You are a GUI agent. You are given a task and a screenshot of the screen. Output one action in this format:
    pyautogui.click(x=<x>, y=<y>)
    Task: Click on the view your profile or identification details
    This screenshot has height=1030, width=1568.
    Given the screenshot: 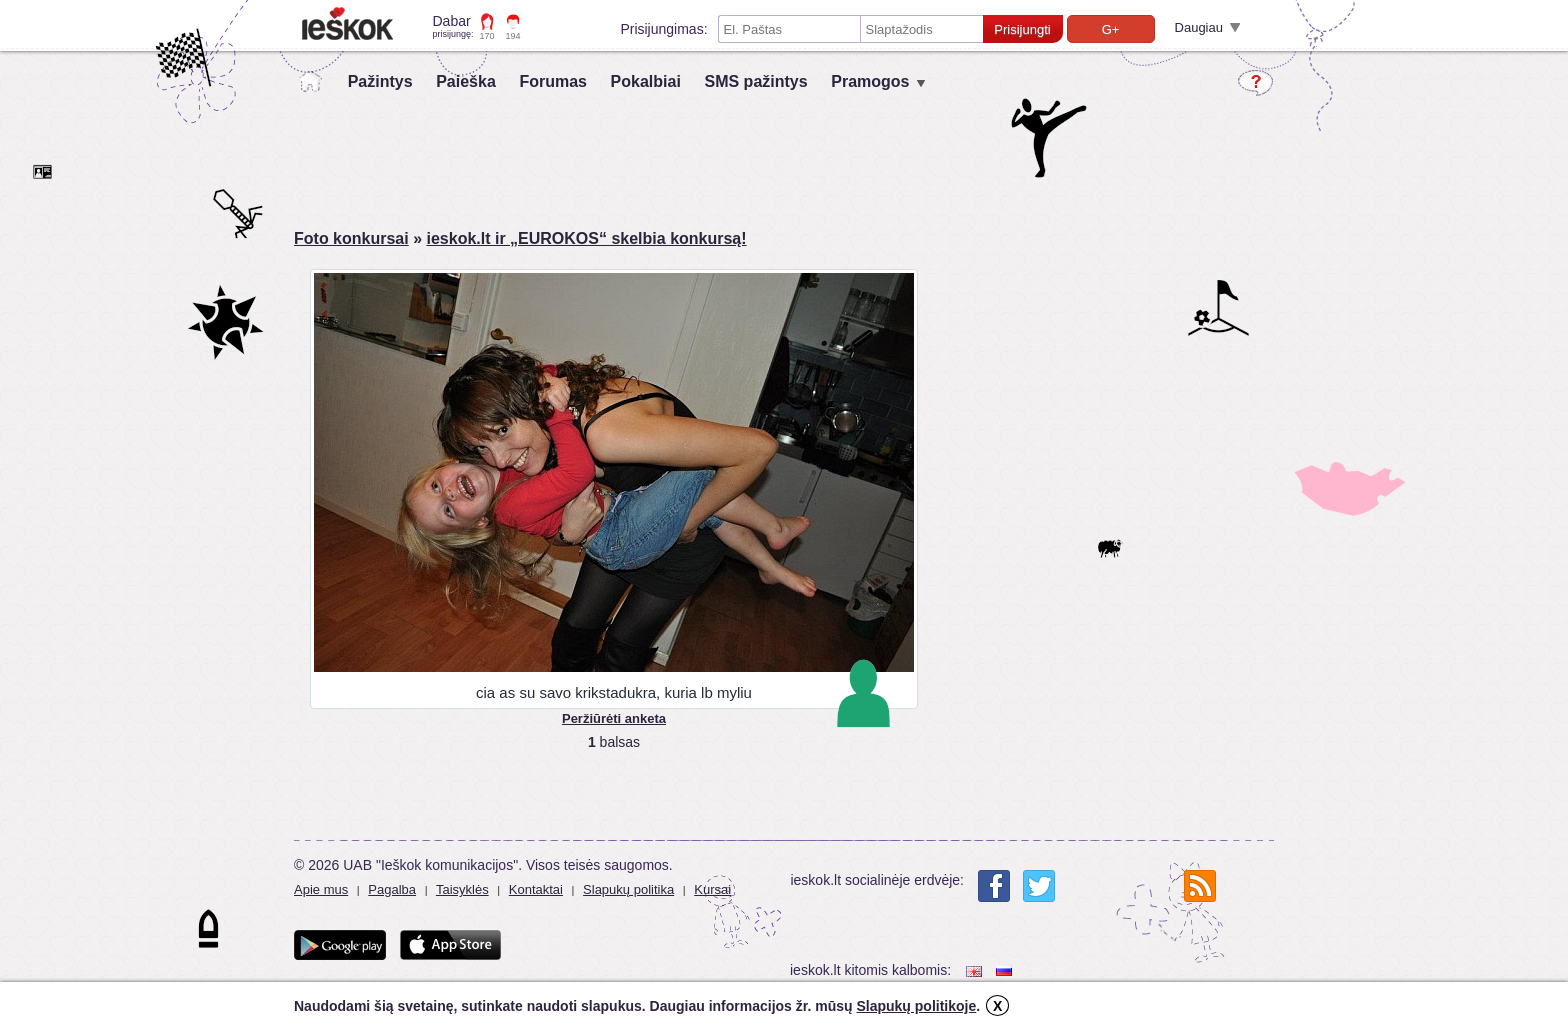 What is the action you would take?
    pyautogui.click(x=42, y=171)
    